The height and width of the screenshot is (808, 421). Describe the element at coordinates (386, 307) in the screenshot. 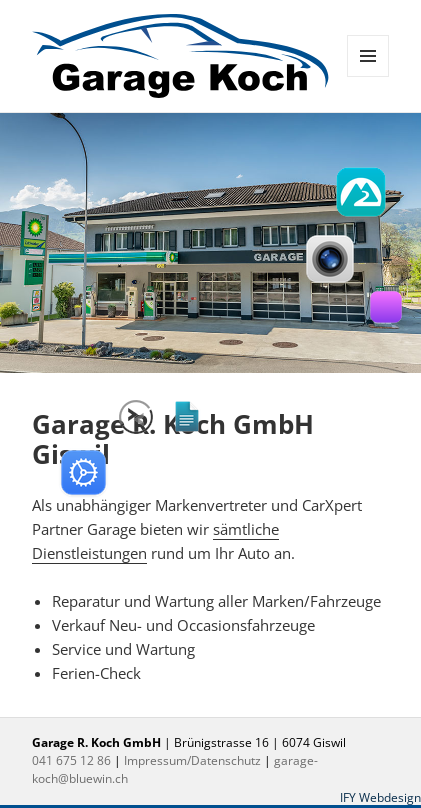

I see `placeholder template for a macOS app icon` at that location.